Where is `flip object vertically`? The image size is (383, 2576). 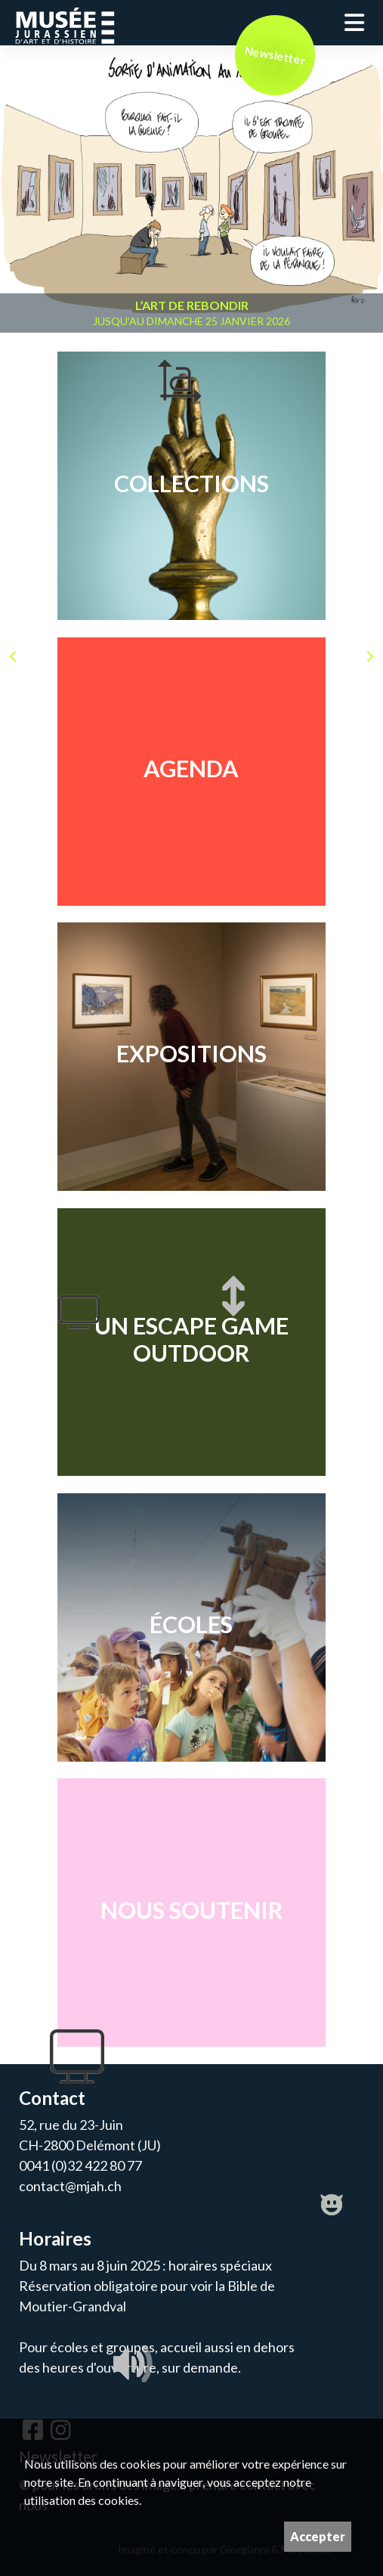 flip object vertically is located at coordinates (233, 1296).